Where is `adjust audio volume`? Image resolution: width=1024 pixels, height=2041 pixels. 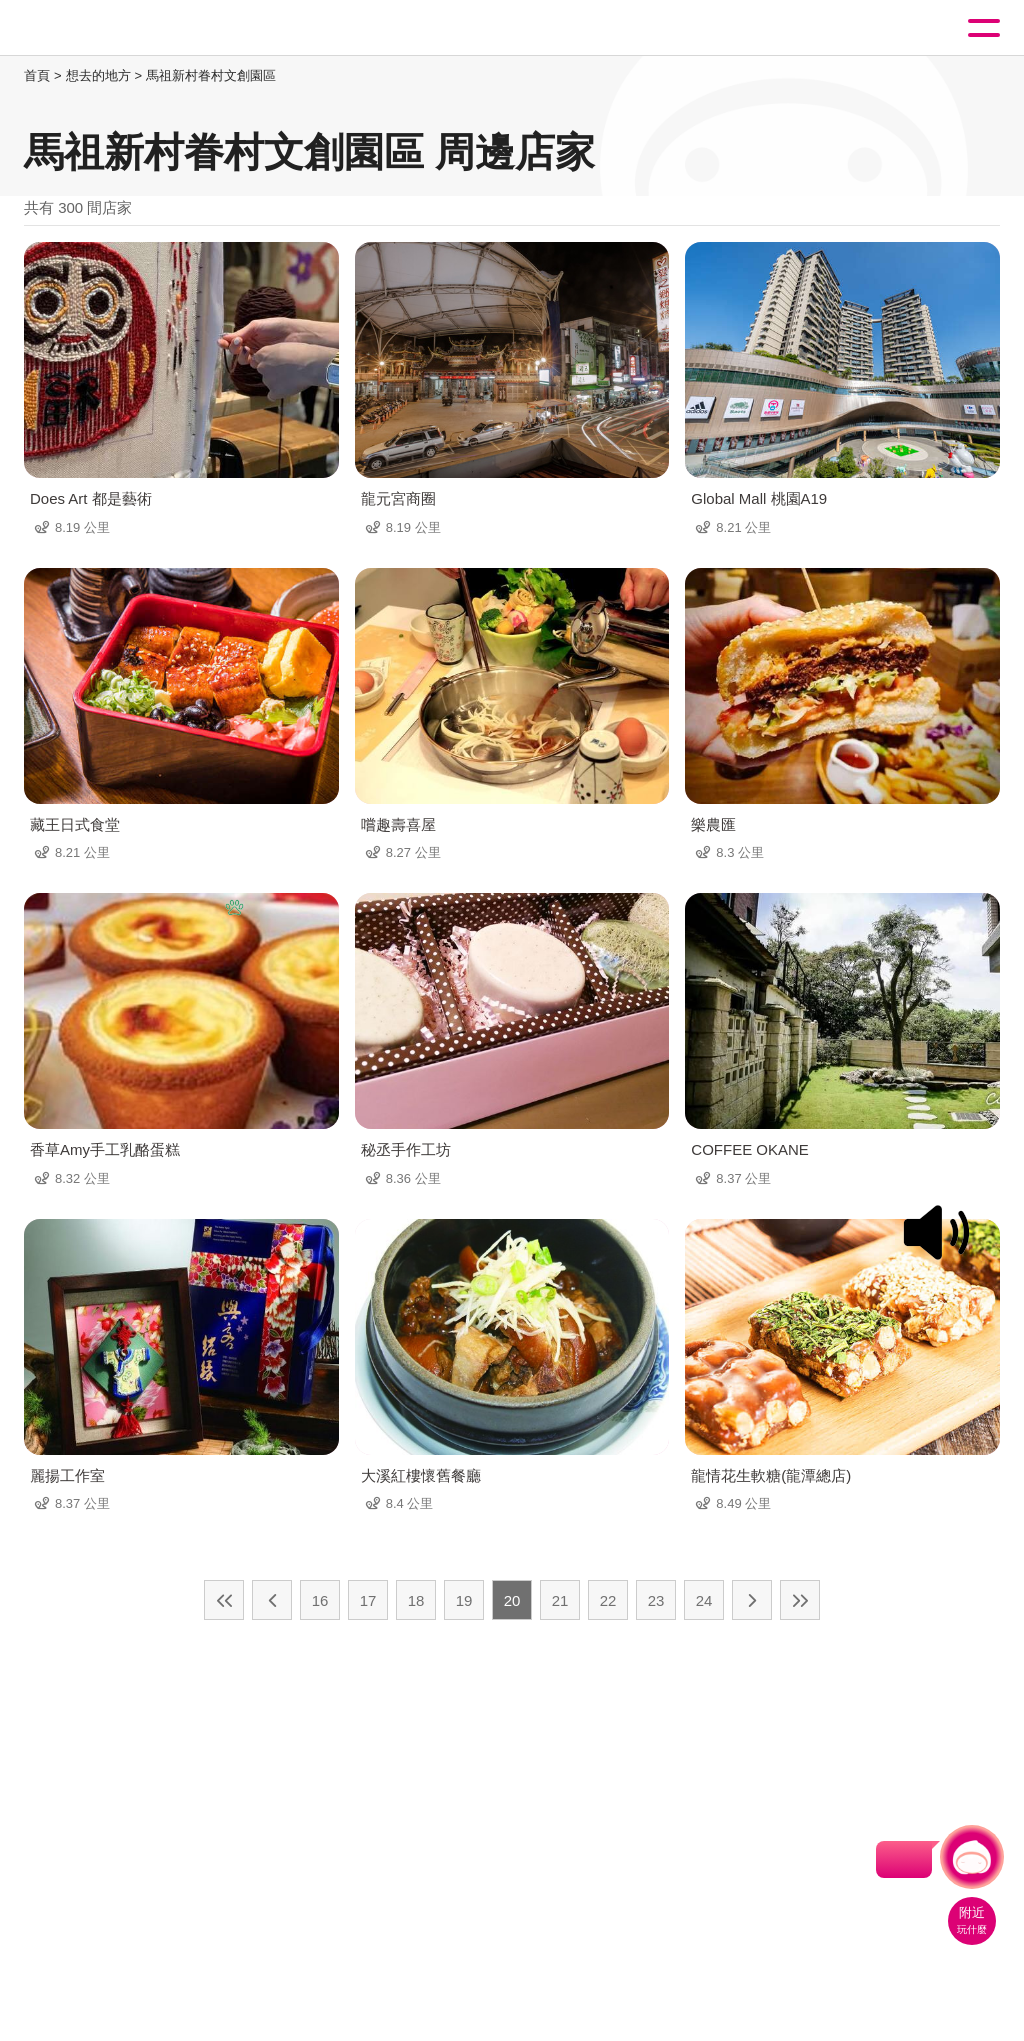 adjust audio volume is located at coordinates (936, 1232).